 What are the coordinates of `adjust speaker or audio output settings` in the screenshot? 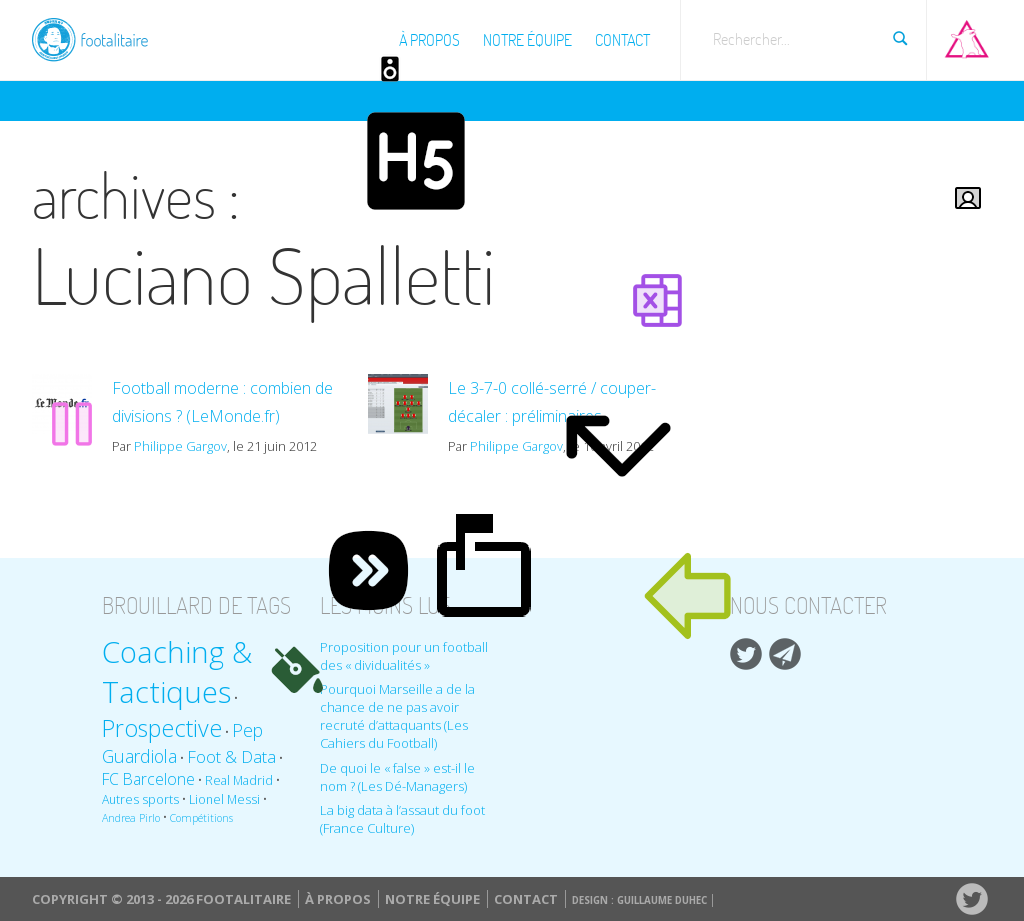 It's located at (390, 69).